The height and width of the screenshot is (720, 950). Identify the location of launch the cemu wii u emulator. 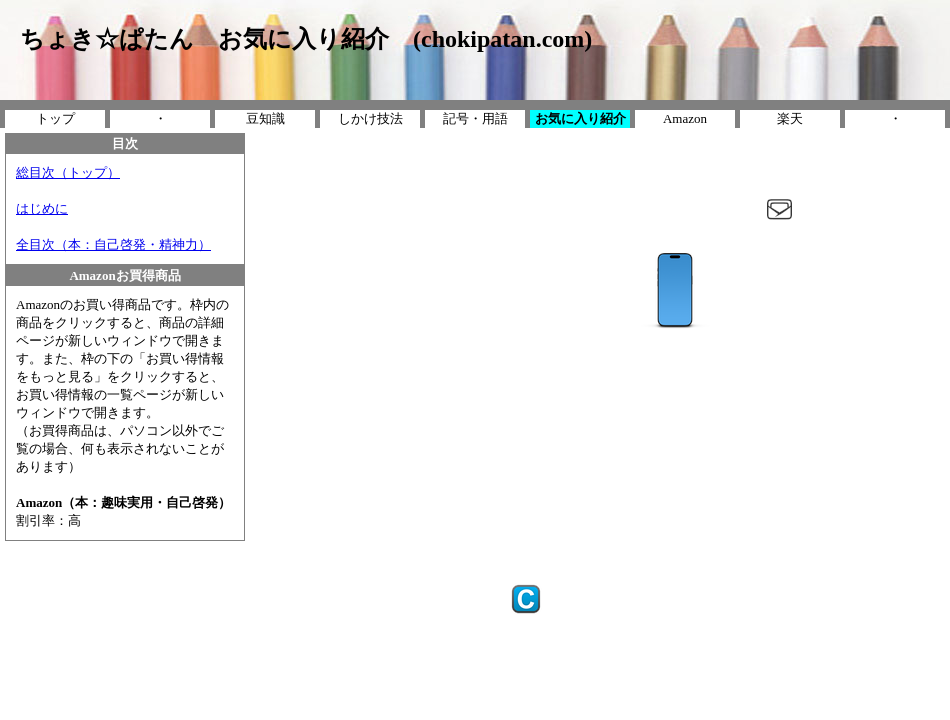
(526, 599).